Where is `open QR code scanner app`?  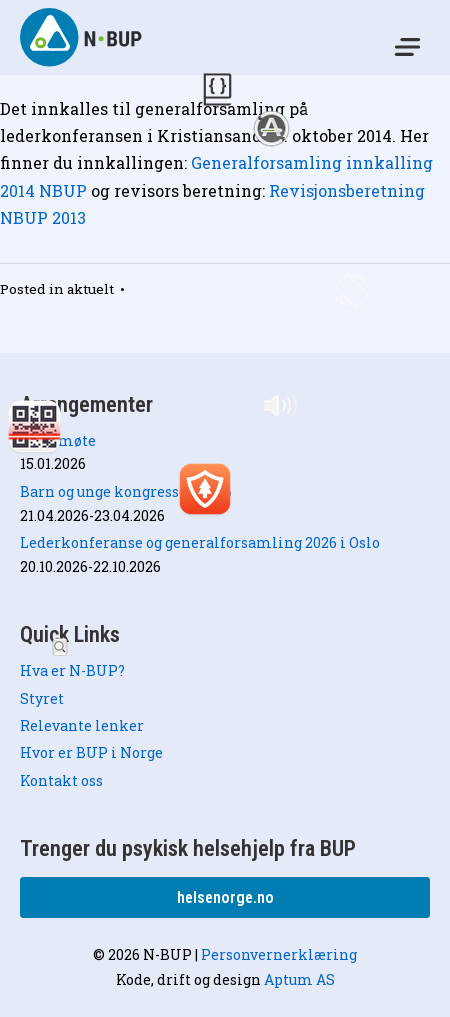 open QR code scanner app is located at coordinates (34, 426).